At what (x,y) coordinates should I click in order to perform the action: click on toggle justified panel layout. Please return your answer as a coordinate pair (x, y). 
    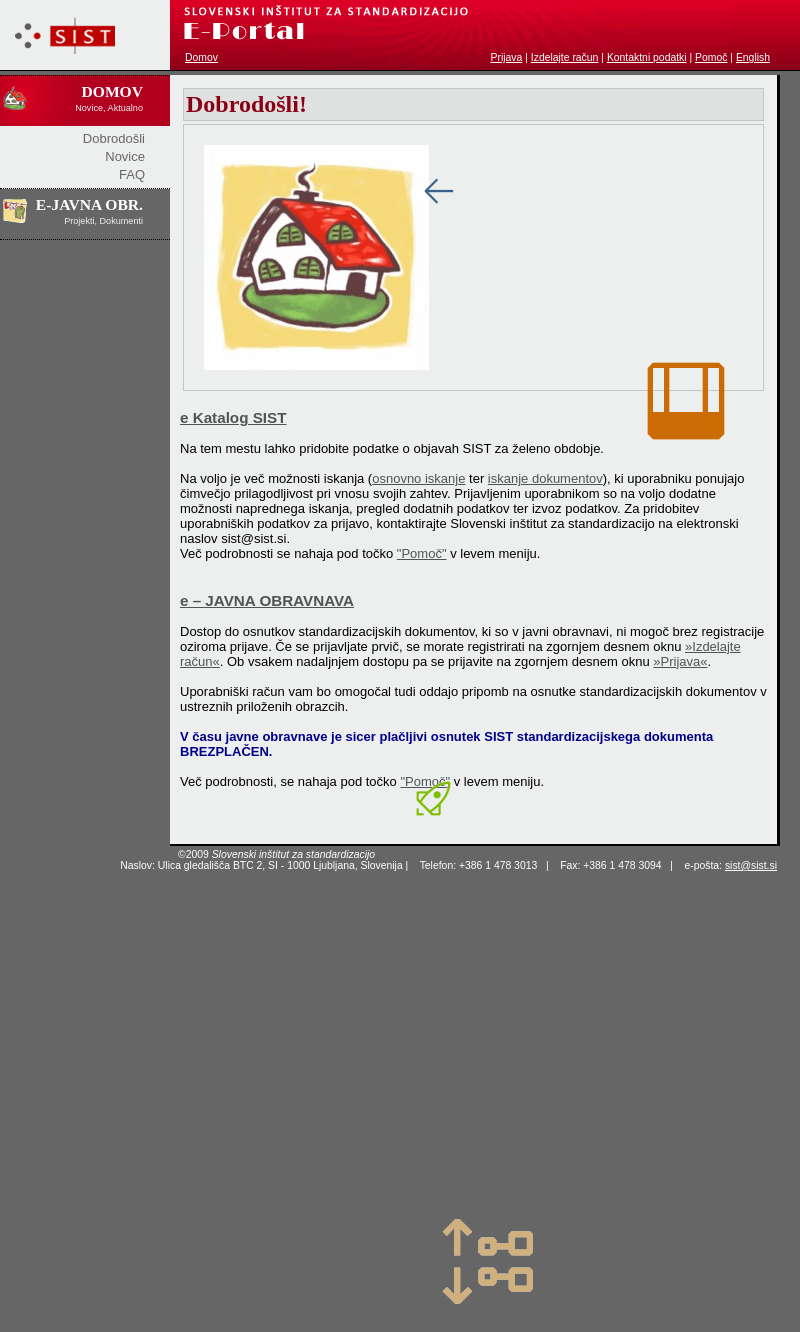
    Looking at the image, I should click on (686, 401).